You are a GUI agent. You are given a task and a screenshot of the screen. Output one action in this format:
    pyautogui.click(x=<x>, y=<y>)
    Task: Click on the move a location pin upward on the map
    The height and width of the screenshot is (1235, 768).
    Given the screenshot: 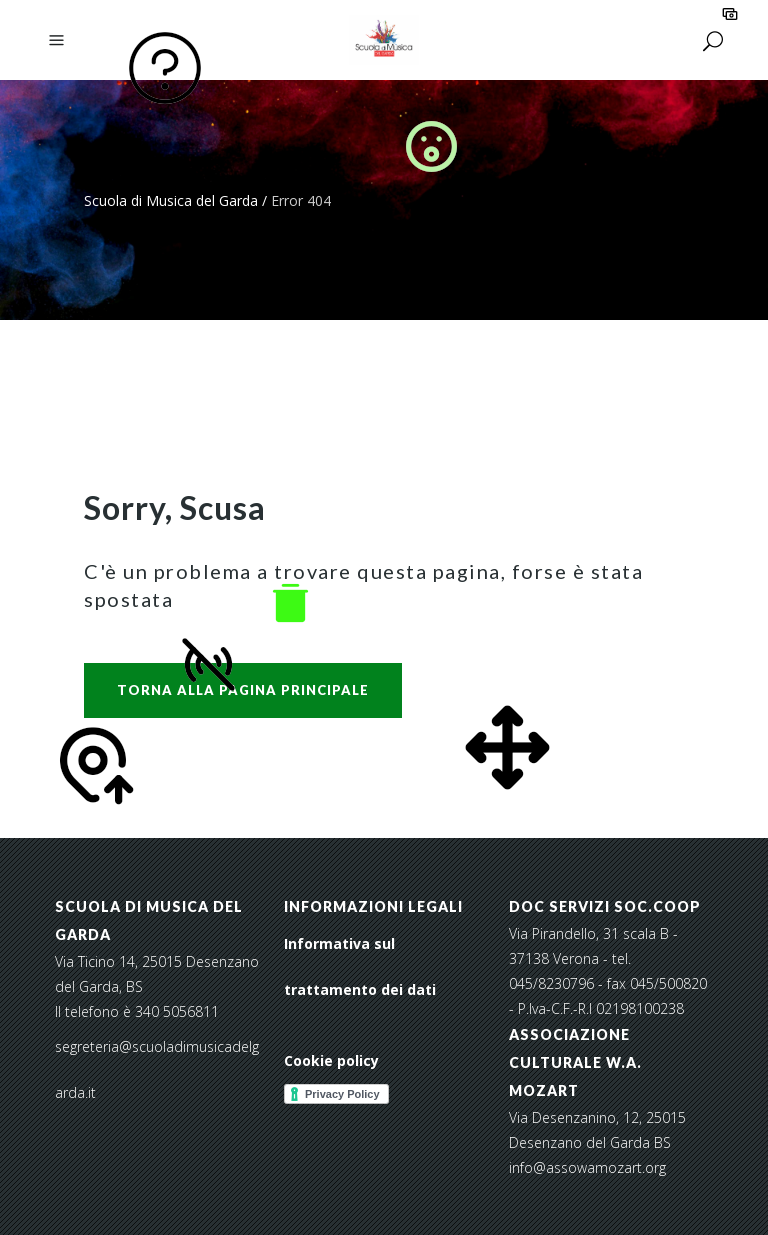 What is the action you would take?
    pyautogui.click(x=93, y=764)
    